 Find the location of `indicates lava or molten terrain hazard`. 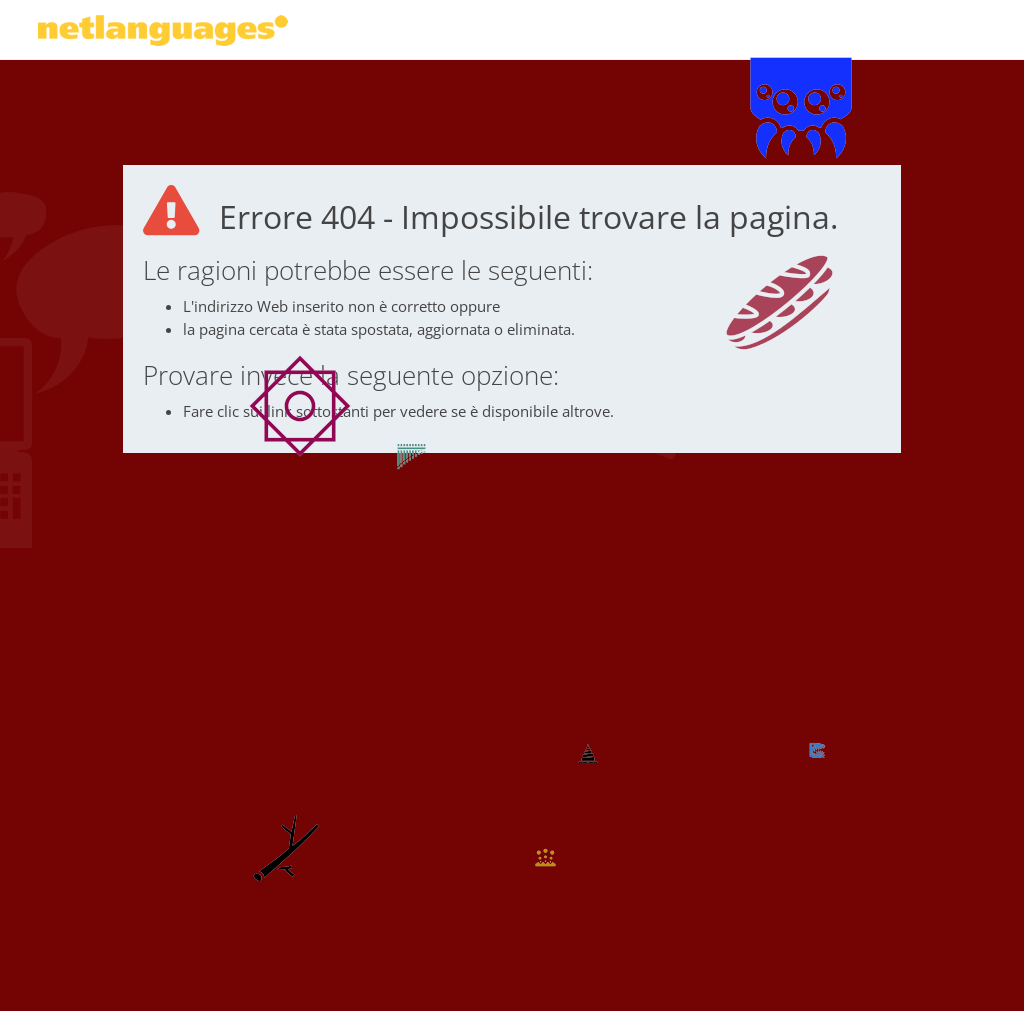

indicates lava or molten terrain hazard is located at coordinates (545, 857).